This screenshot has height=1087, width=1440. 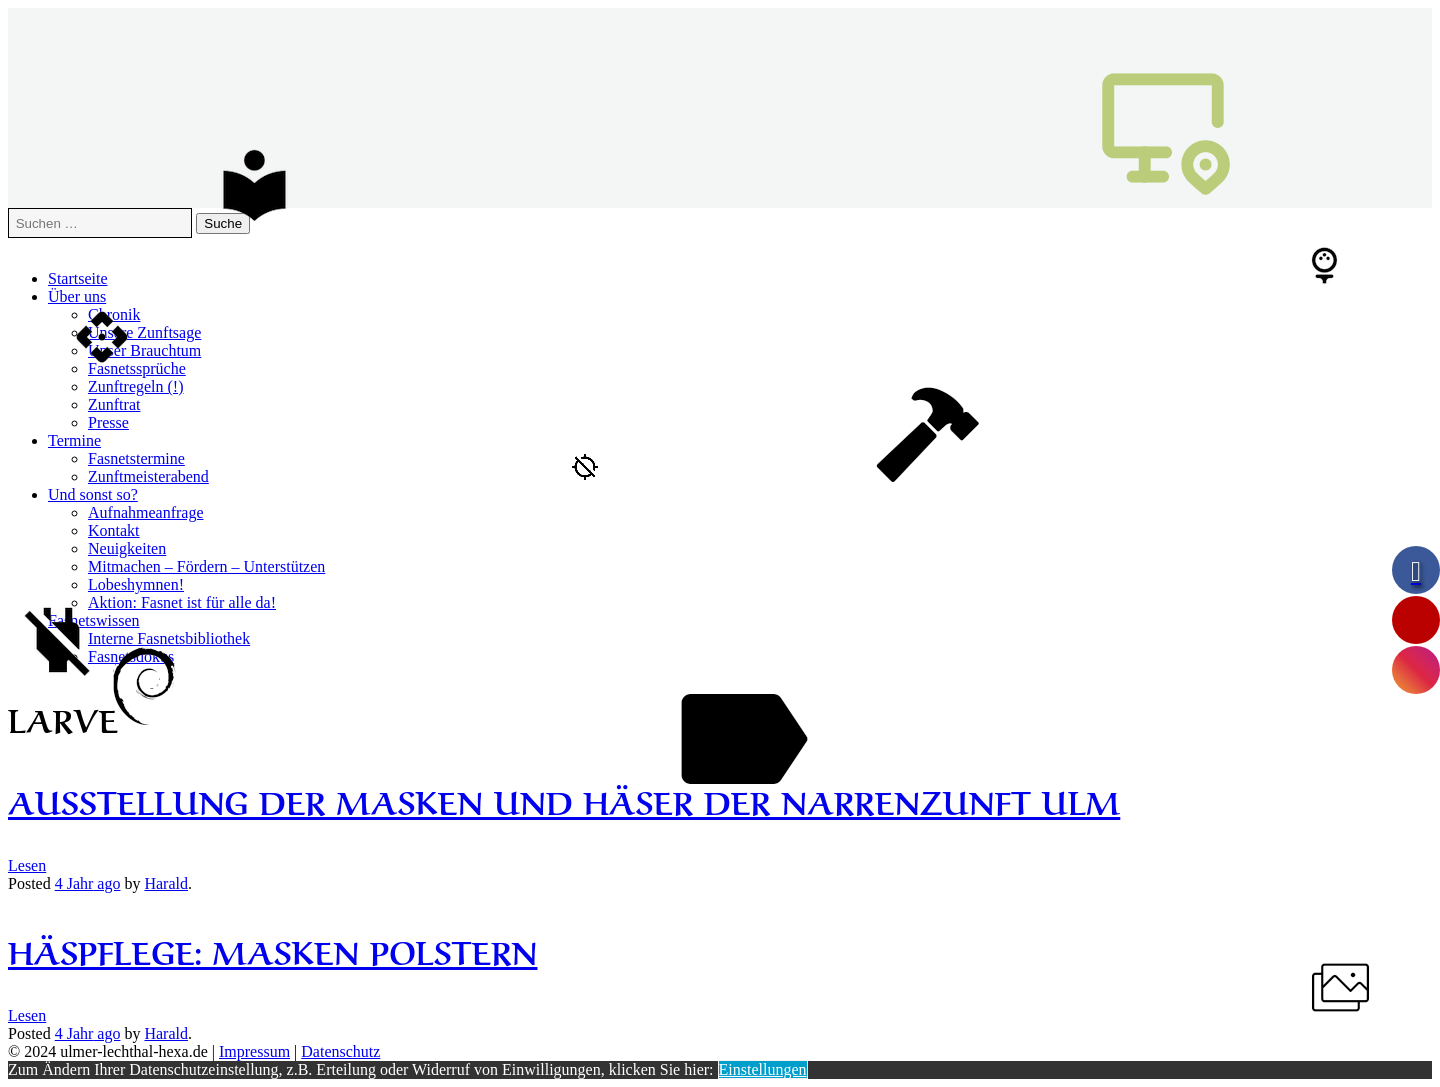 I want to click on access tools or settings, so click(x=928, y=434).